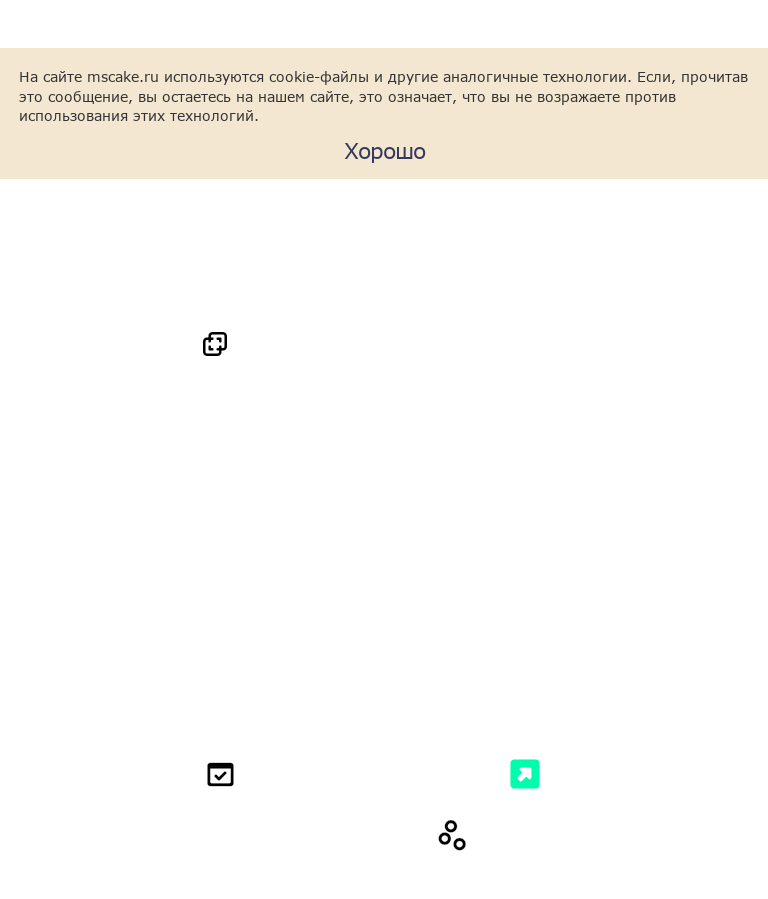 This screenshot has width=768, height=899. Describe the element at coordinates (452, 835) in the screenshot. I see `view data as a scatter plot chart` at that location.